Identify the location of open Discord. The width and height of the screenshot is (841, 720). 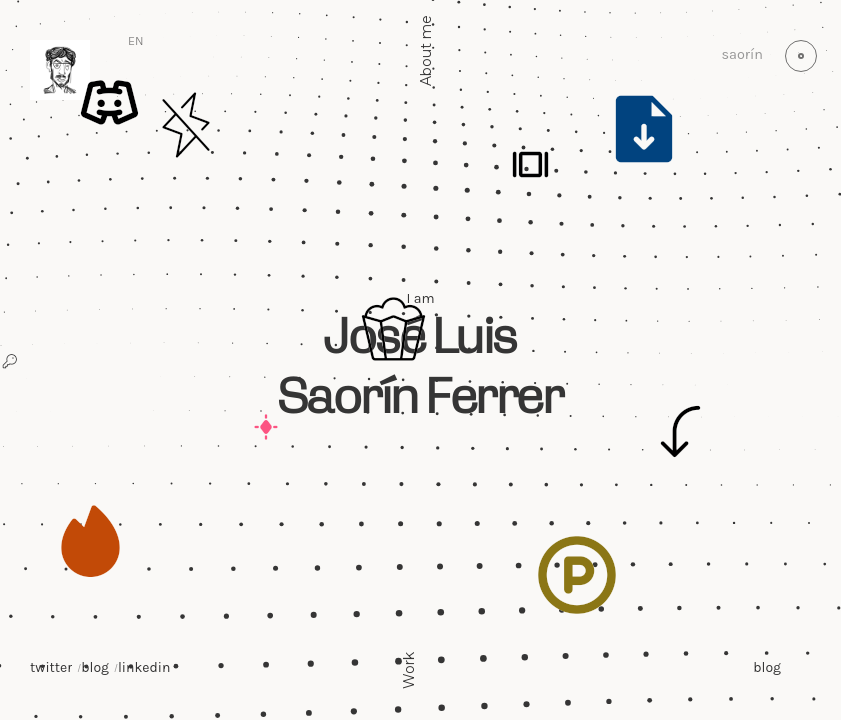
(109, 101).